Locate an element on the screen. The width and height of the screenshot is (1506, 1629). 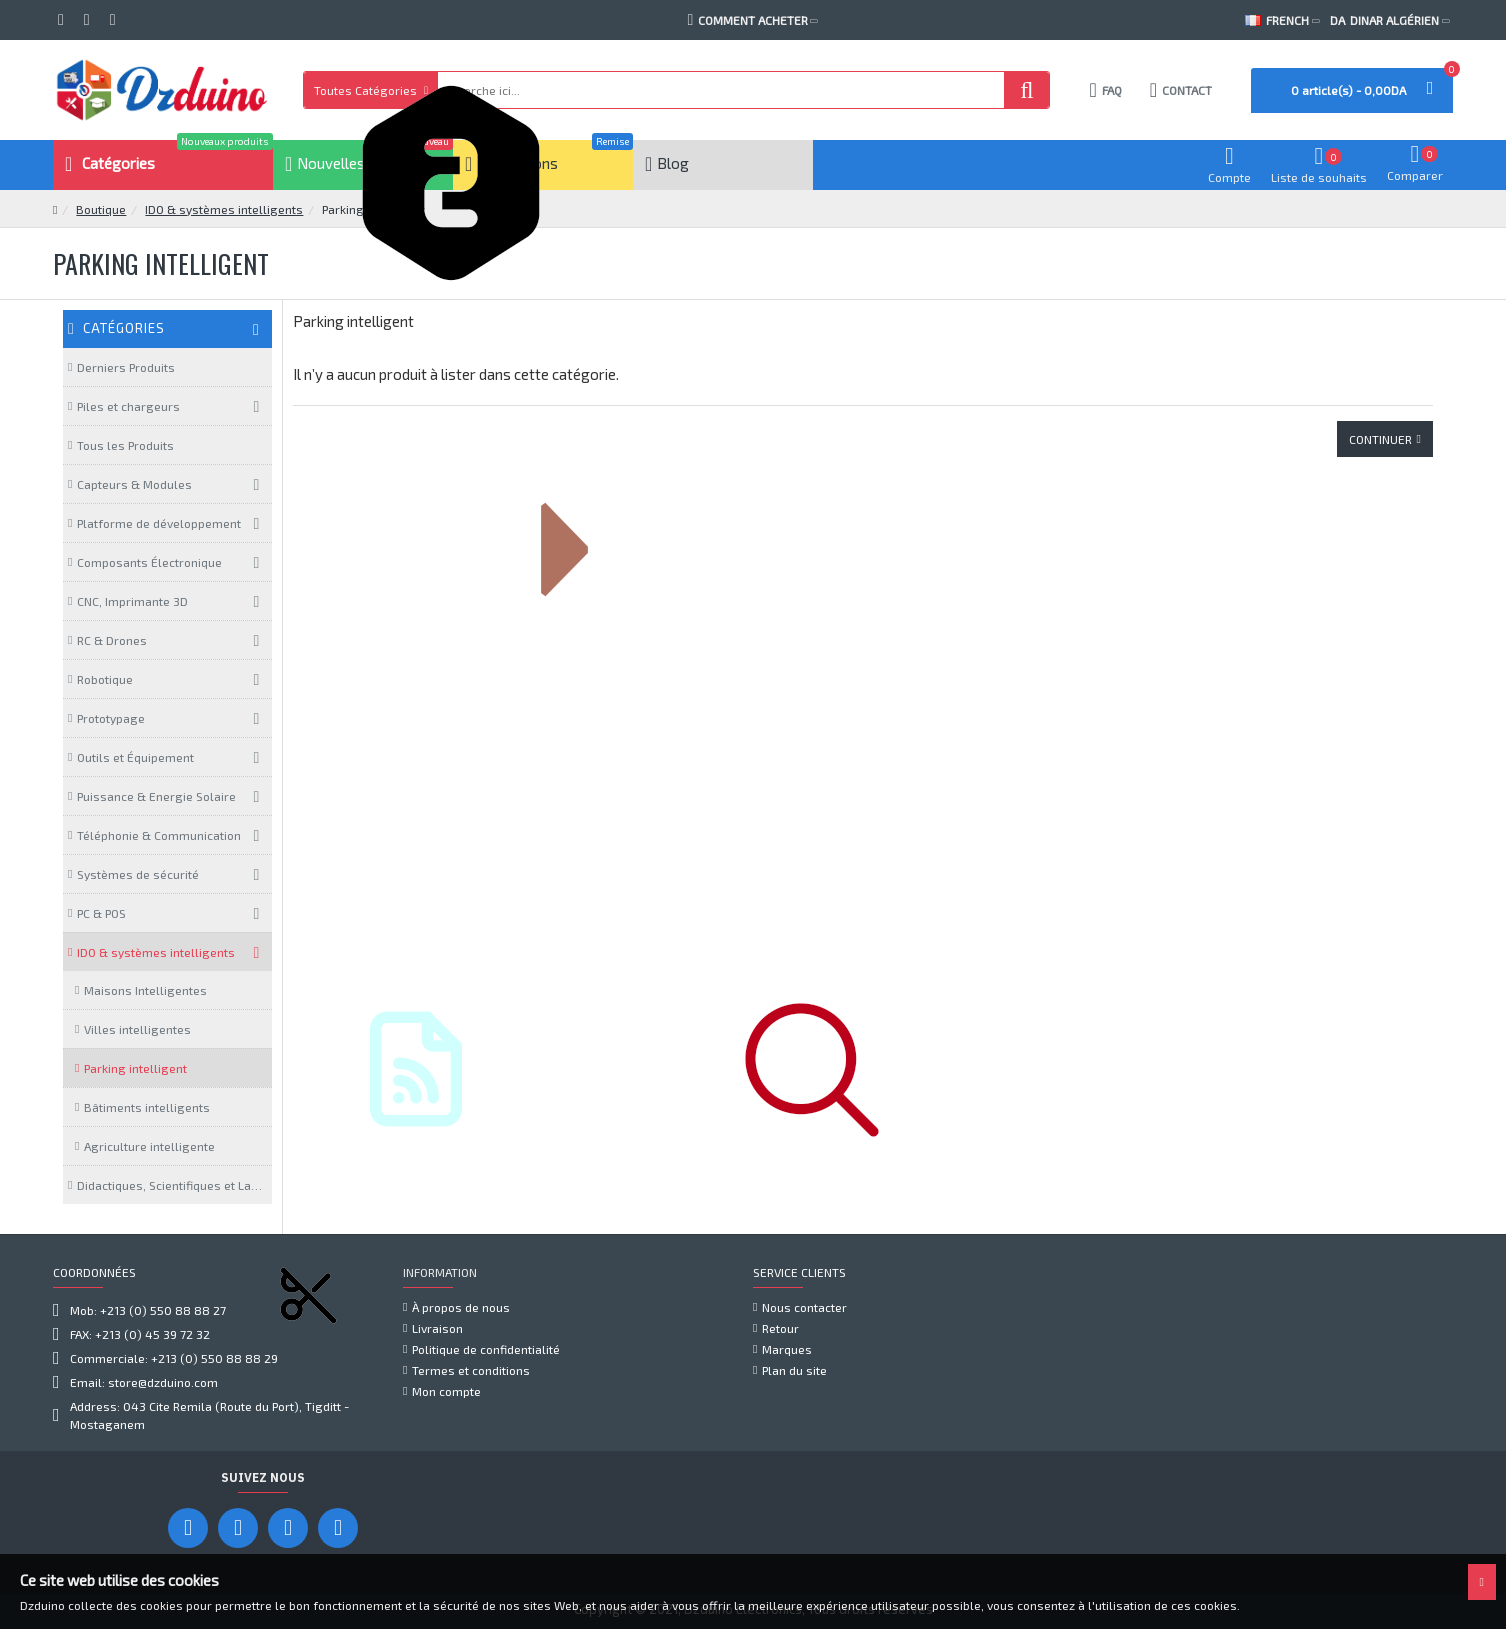
step 2 in a multi-step process is located at coordinates (451, 183).